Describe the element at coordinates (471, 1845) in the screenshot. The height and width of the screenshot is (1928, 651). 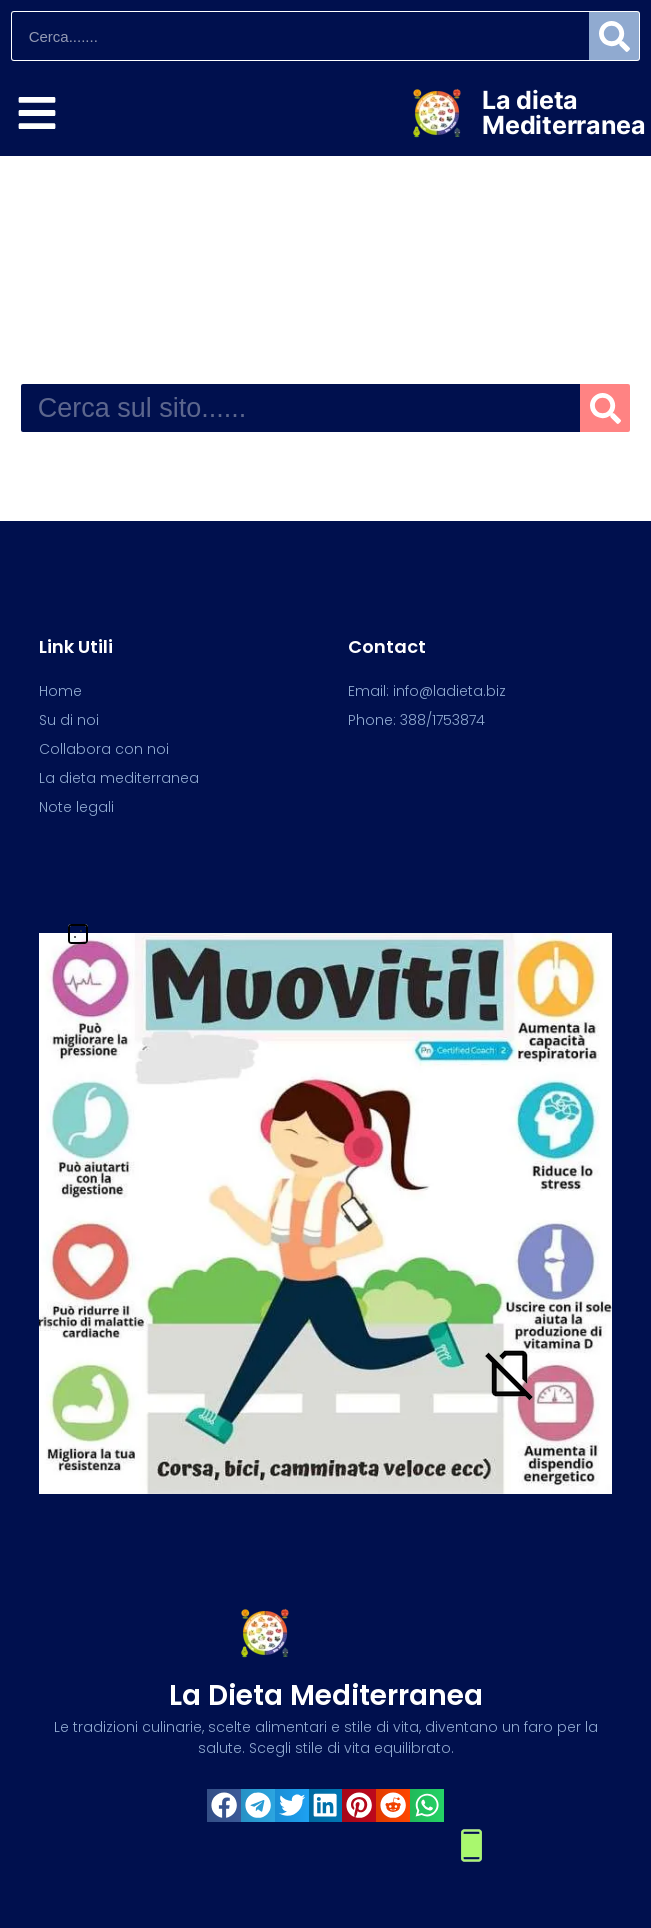
I see `view mobile device settings` at that location.